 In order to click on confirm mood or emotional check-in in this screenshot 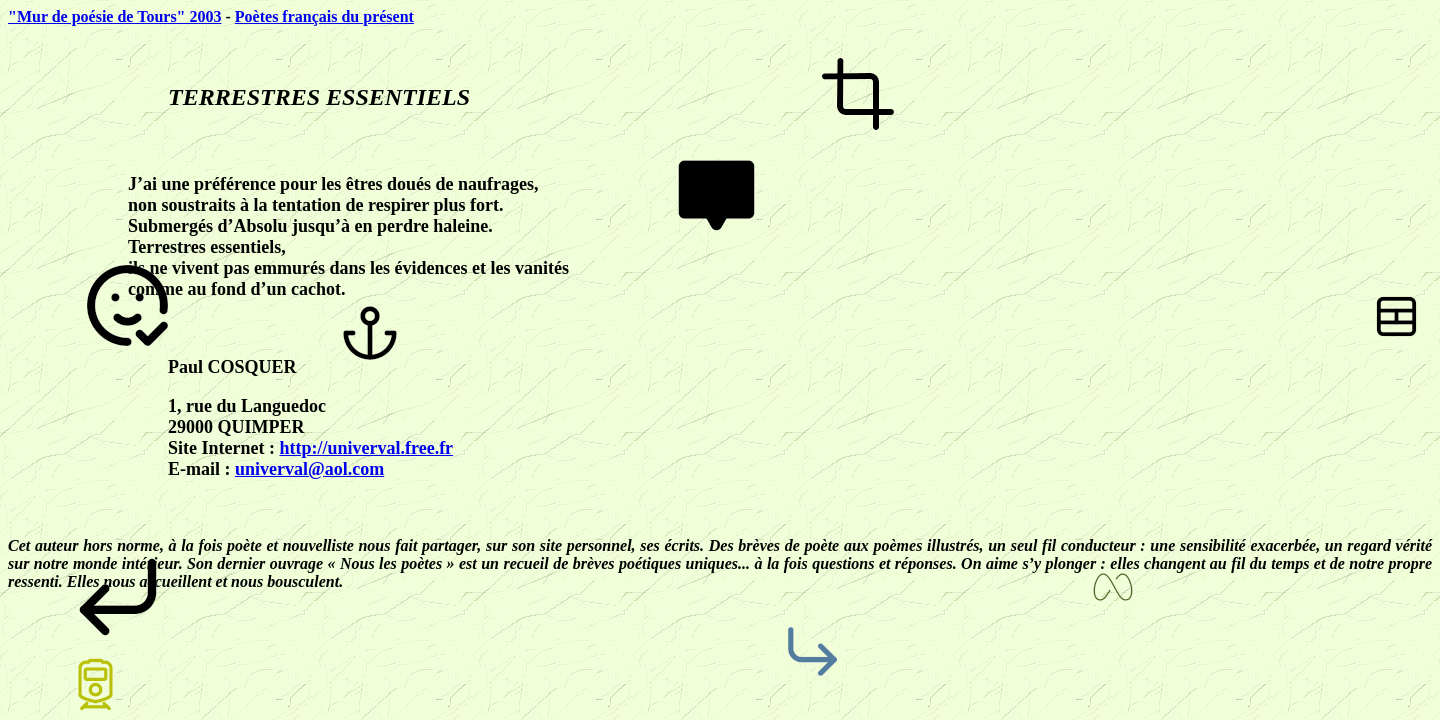, I will do `click(127, 305)`.